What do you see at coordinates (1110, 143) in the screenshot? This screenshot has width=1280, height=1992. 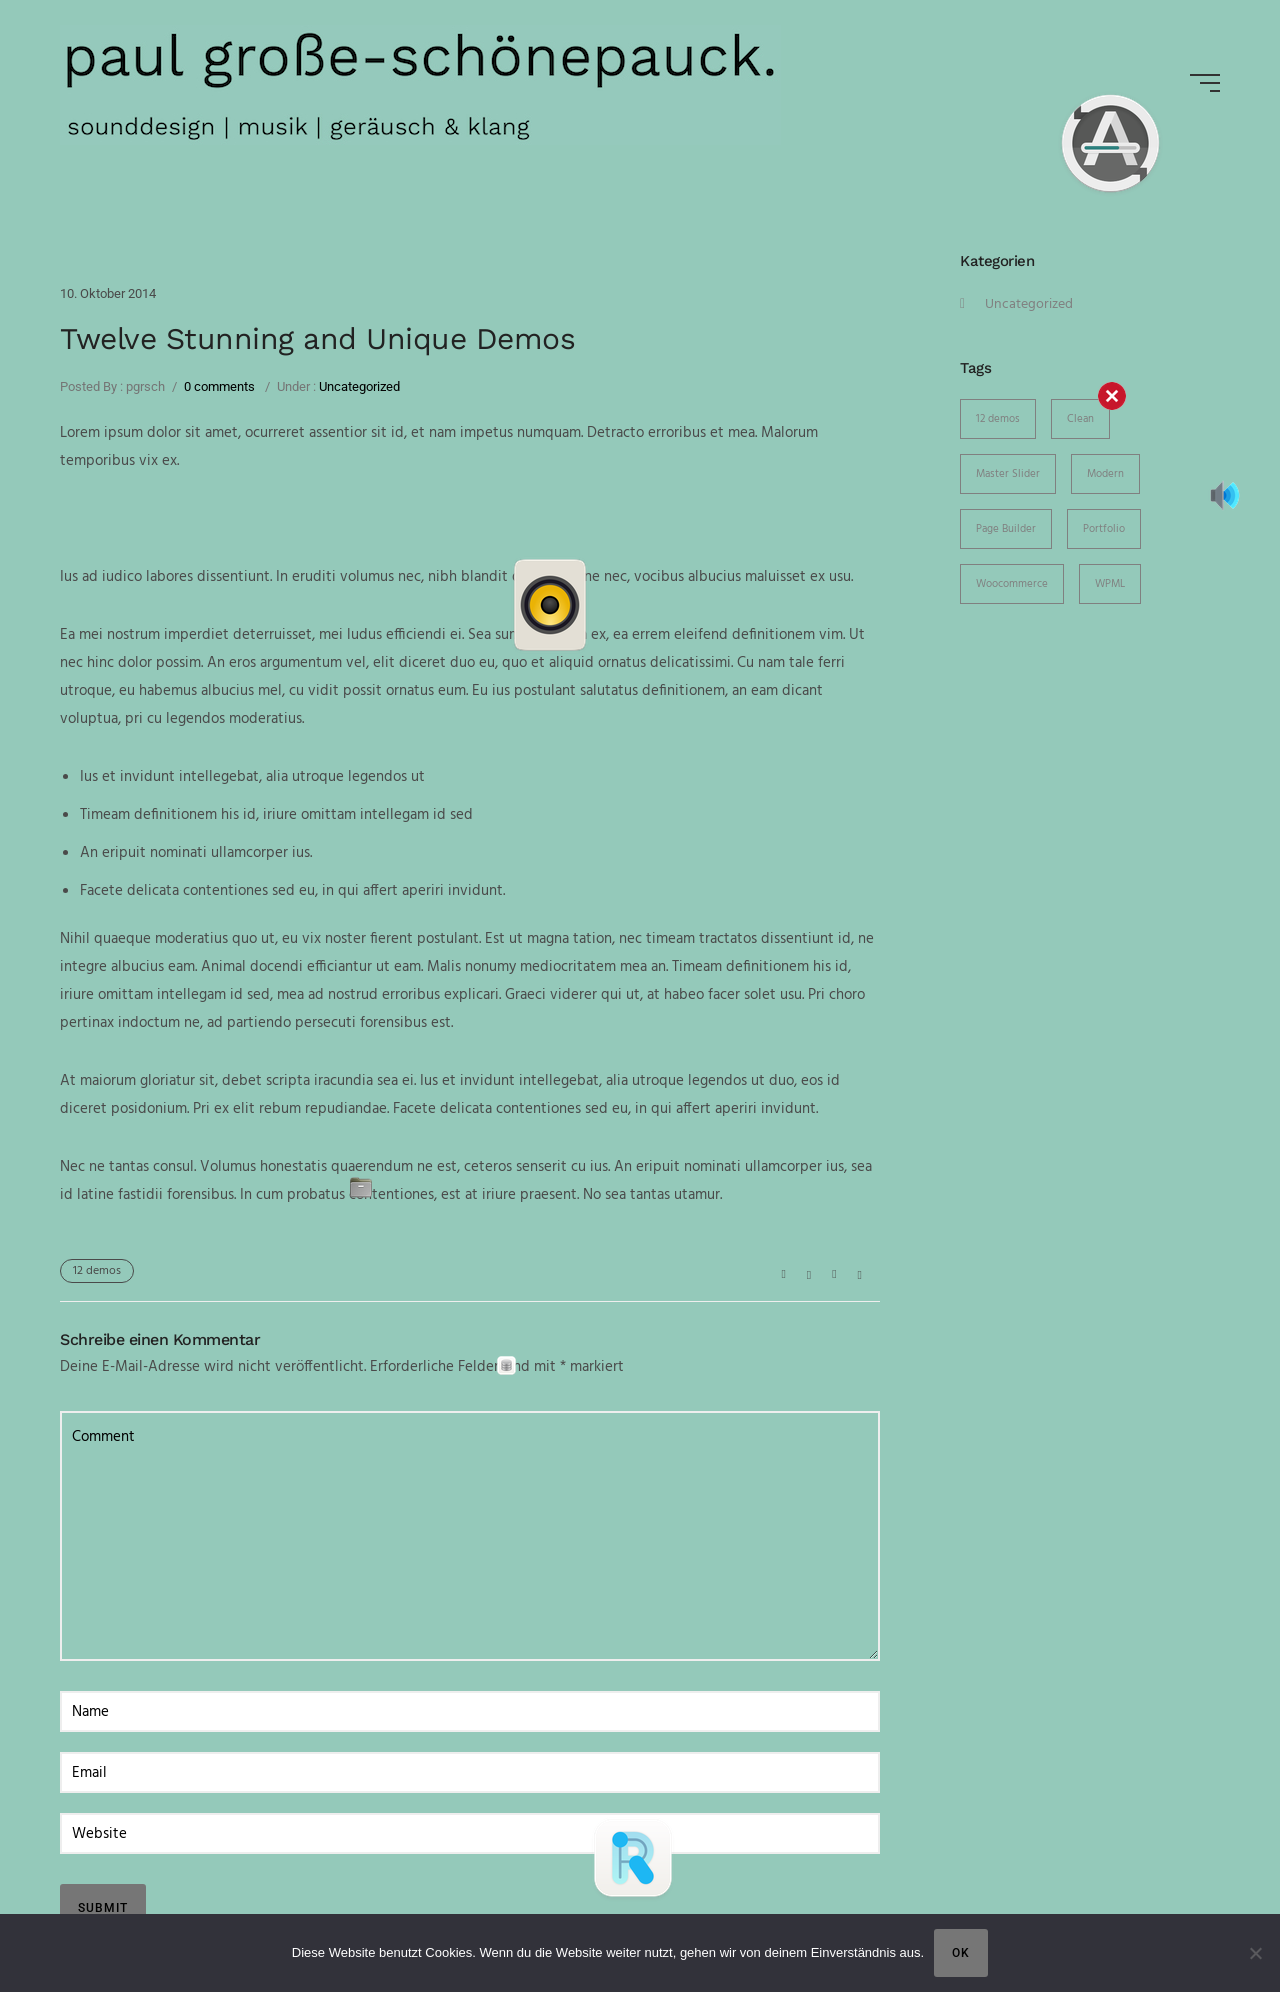 I see `check for available software updates` at bounding box center [1110, 143].